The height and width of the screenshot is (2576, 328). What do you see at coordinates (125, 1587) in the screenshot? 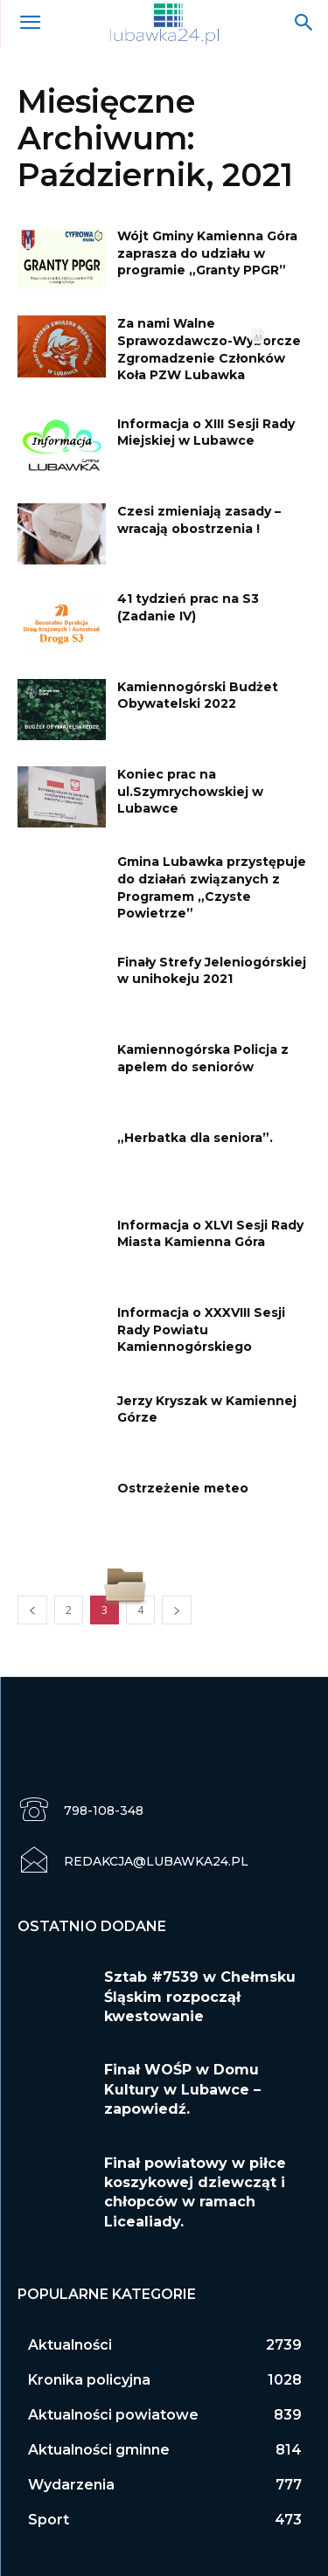
I see `view contents of an open folder` at bounding box center [125, 1587].